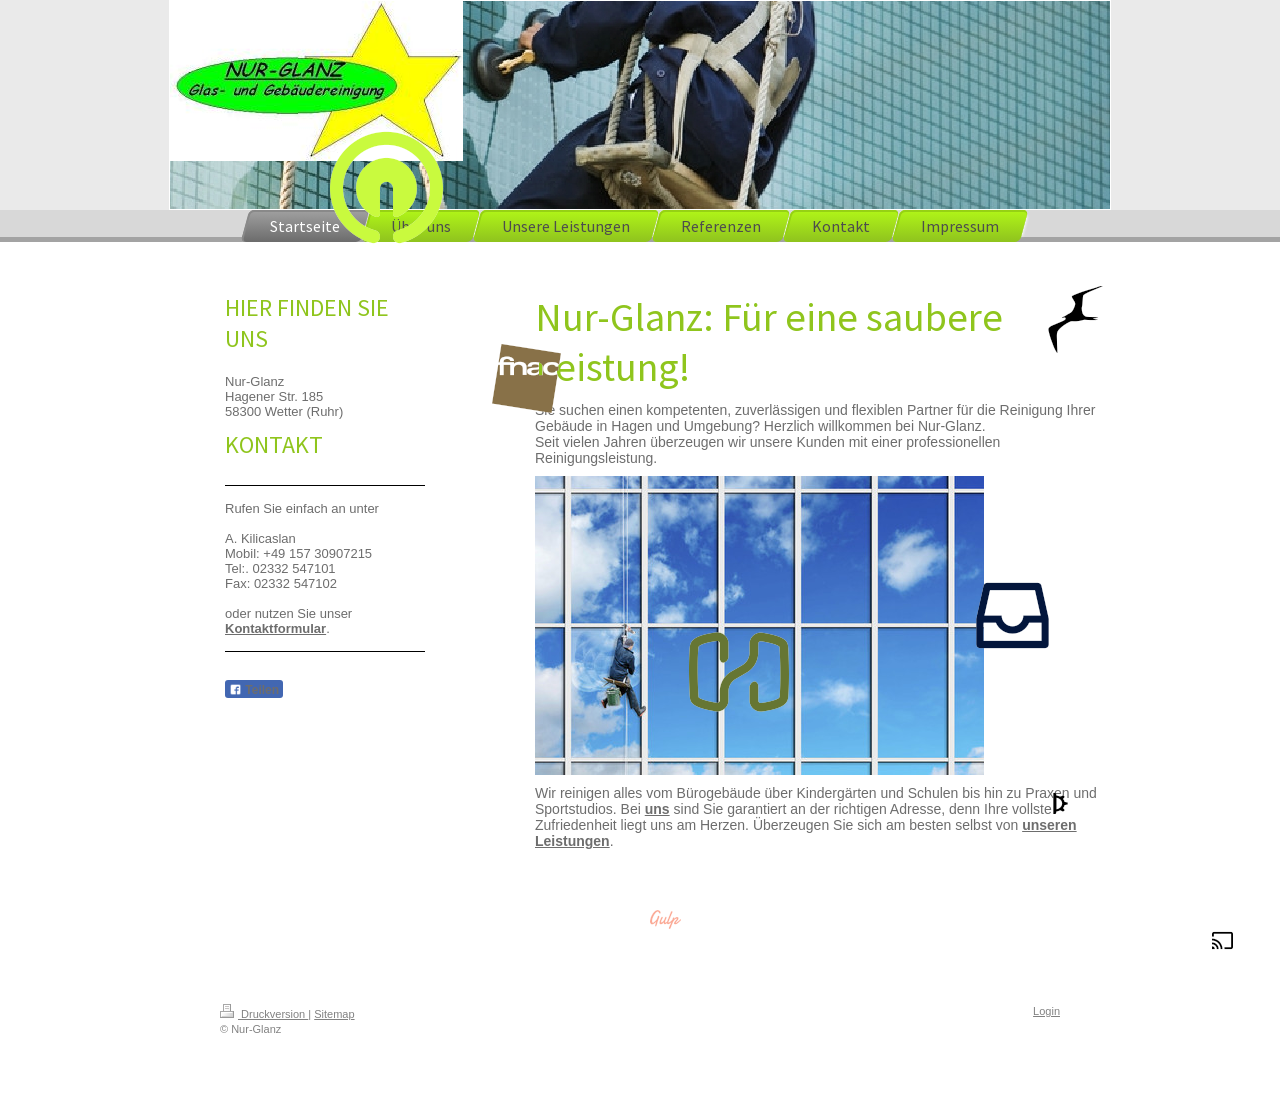 This screenshot has height=1104, width=1280. What do you see at coordinates (386, 187) in the screenshot?
I see `open Qwiklabs learning platform` at bounding box center [386, 187].